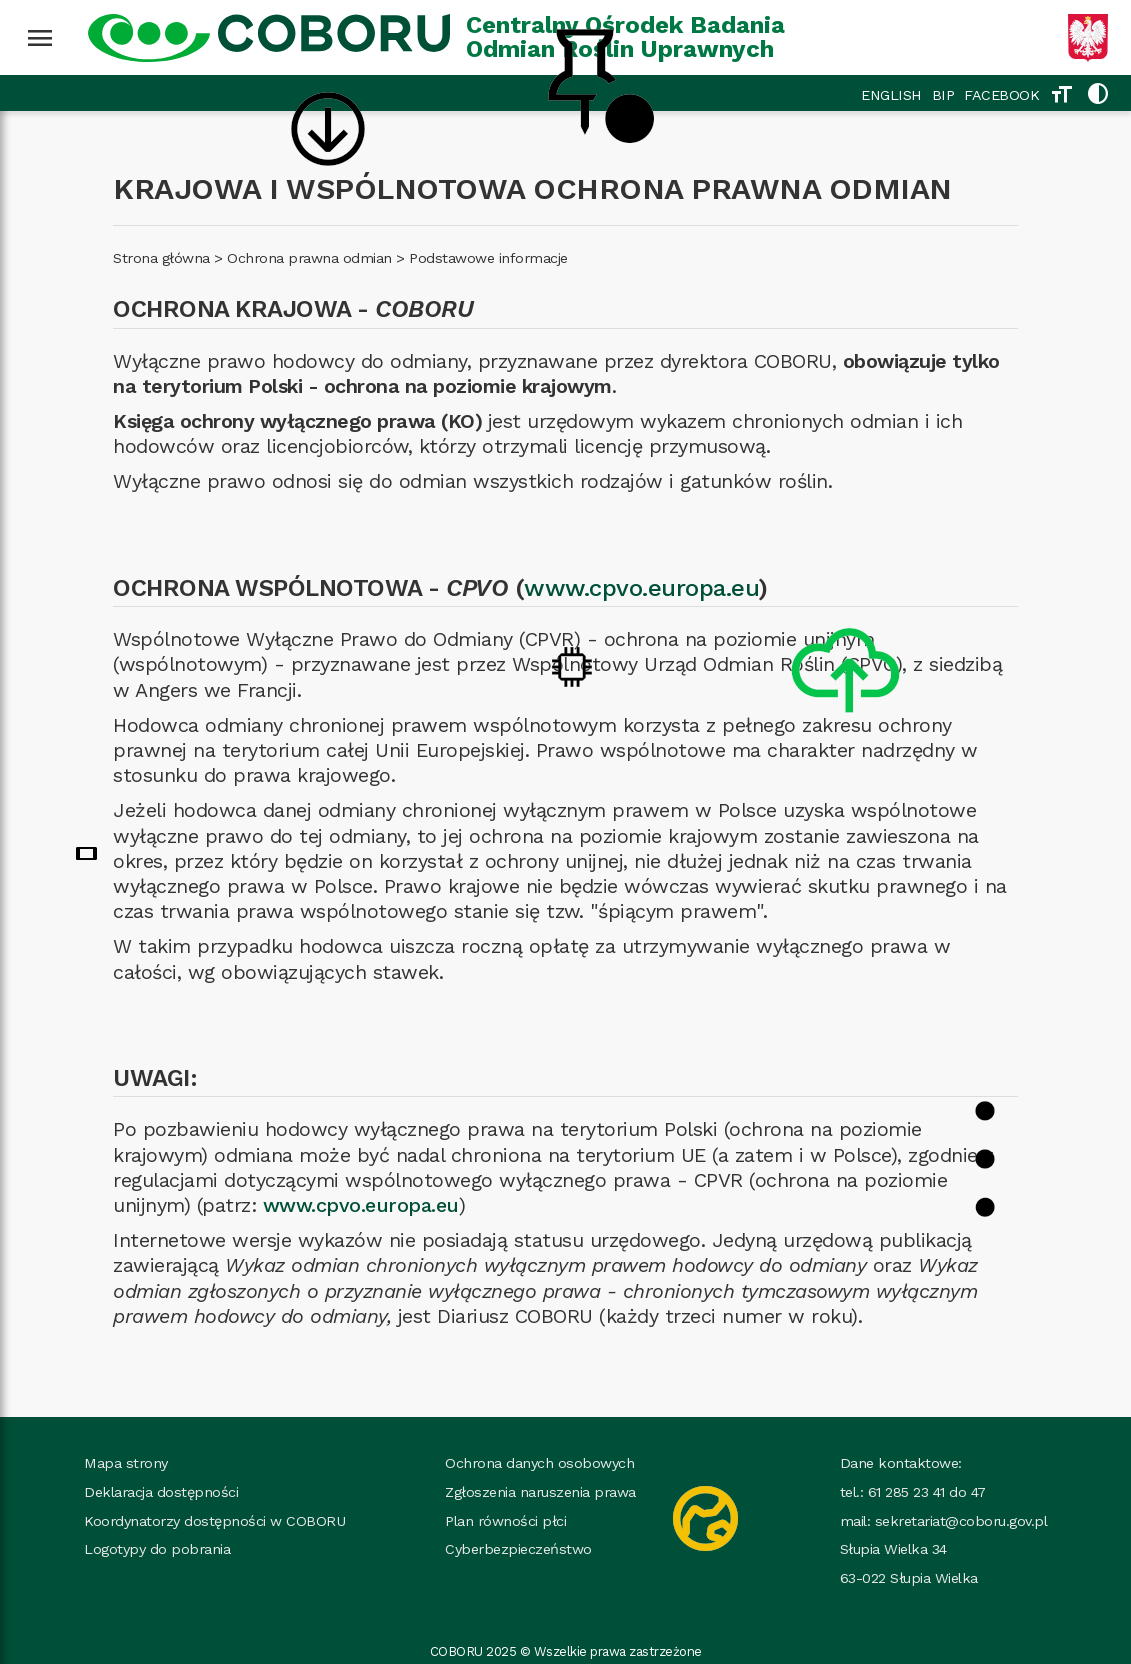  I want to click on upload file to cloud storage, so click(845, 666).